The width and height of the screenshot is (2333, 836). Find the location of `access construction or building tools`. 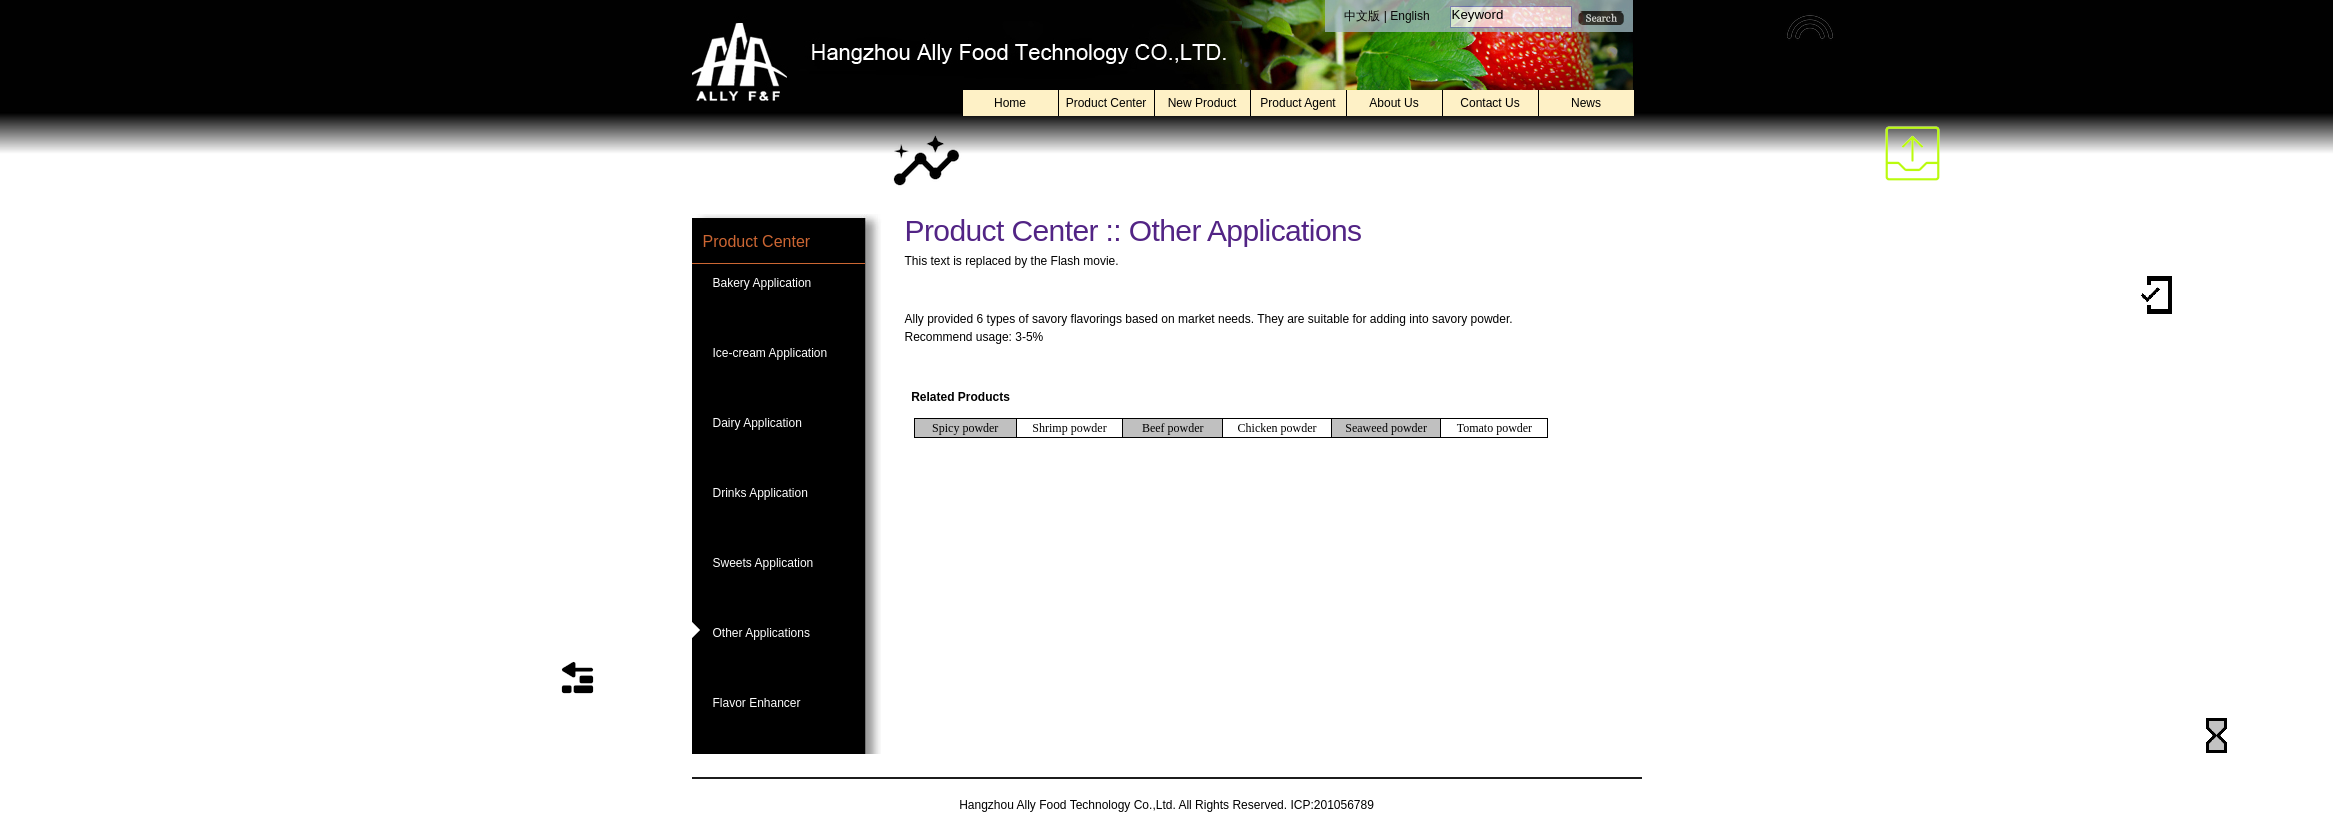

access construction or building tools is located at coordinates (577, 677).